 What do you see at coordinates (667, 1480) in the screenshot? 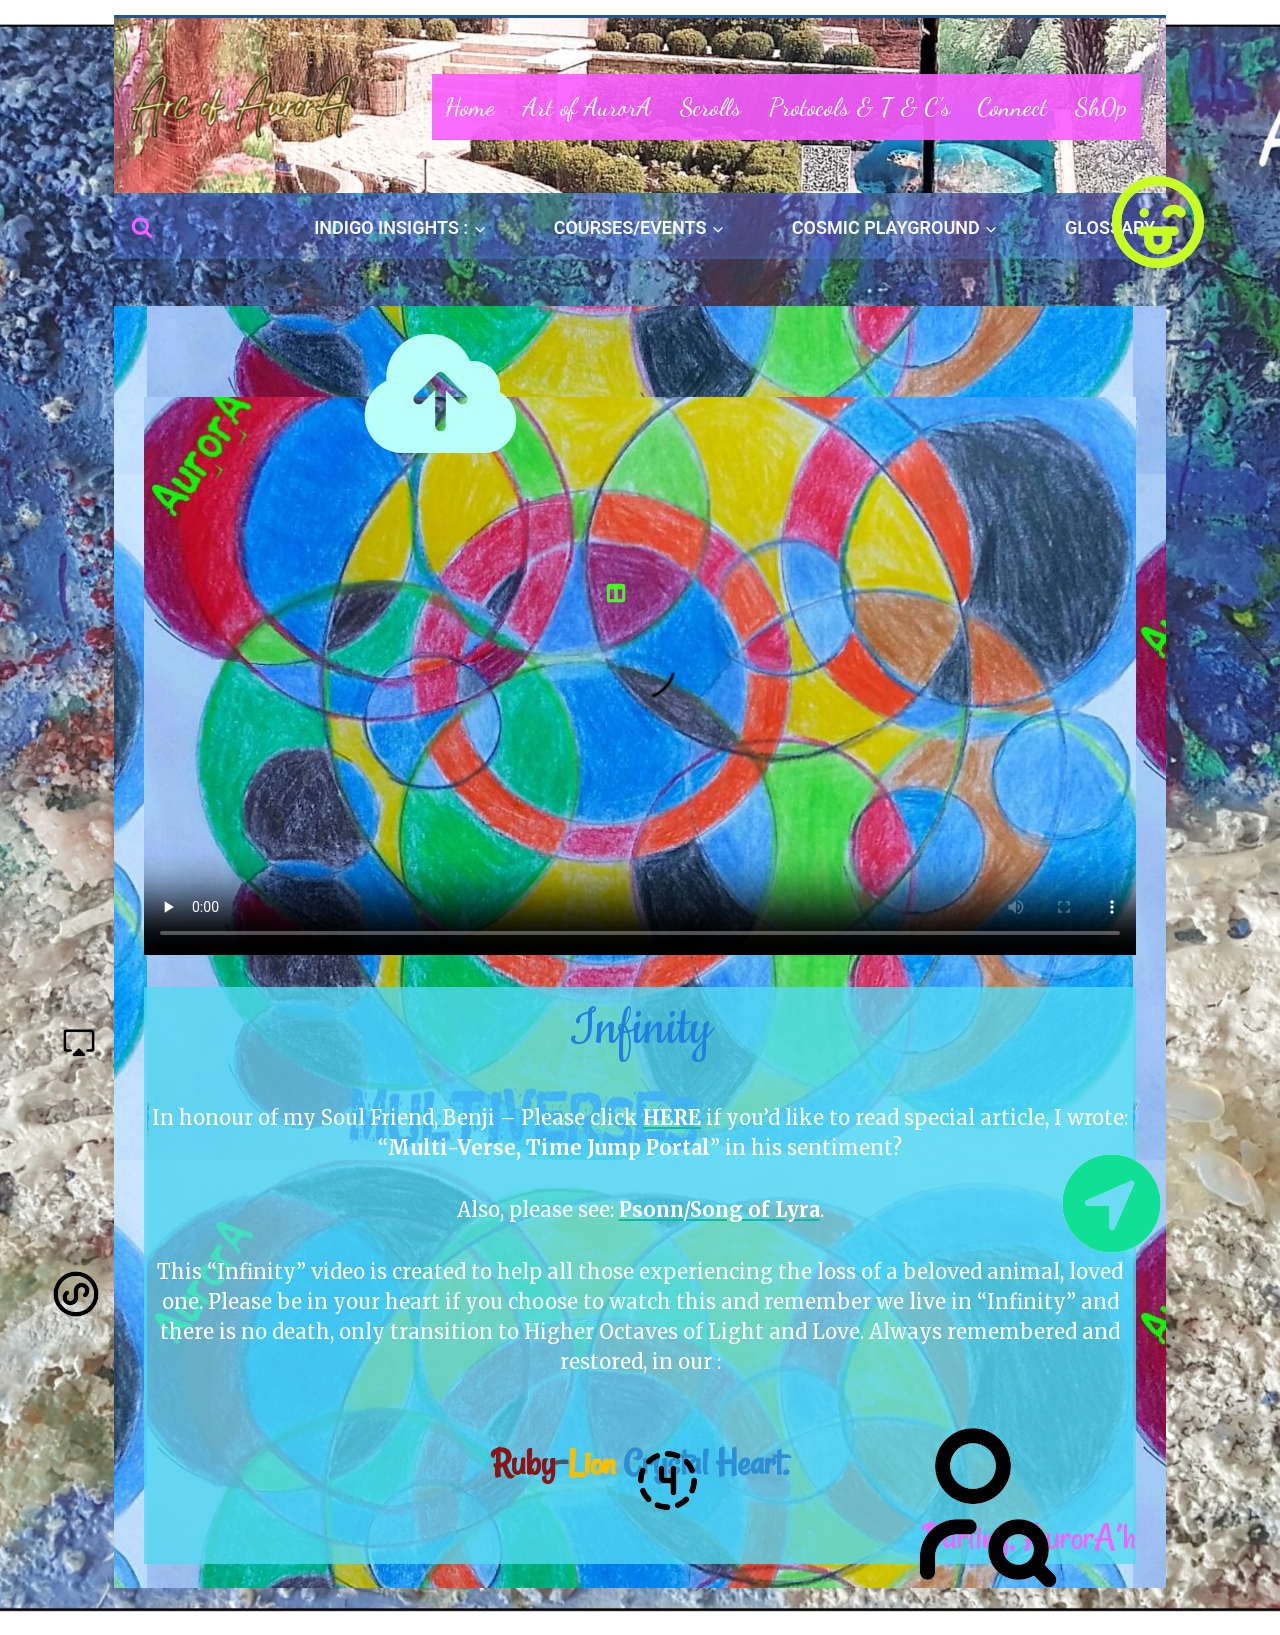
I see `step 4 in a multi-step process` at bounding box center [667, 1480].